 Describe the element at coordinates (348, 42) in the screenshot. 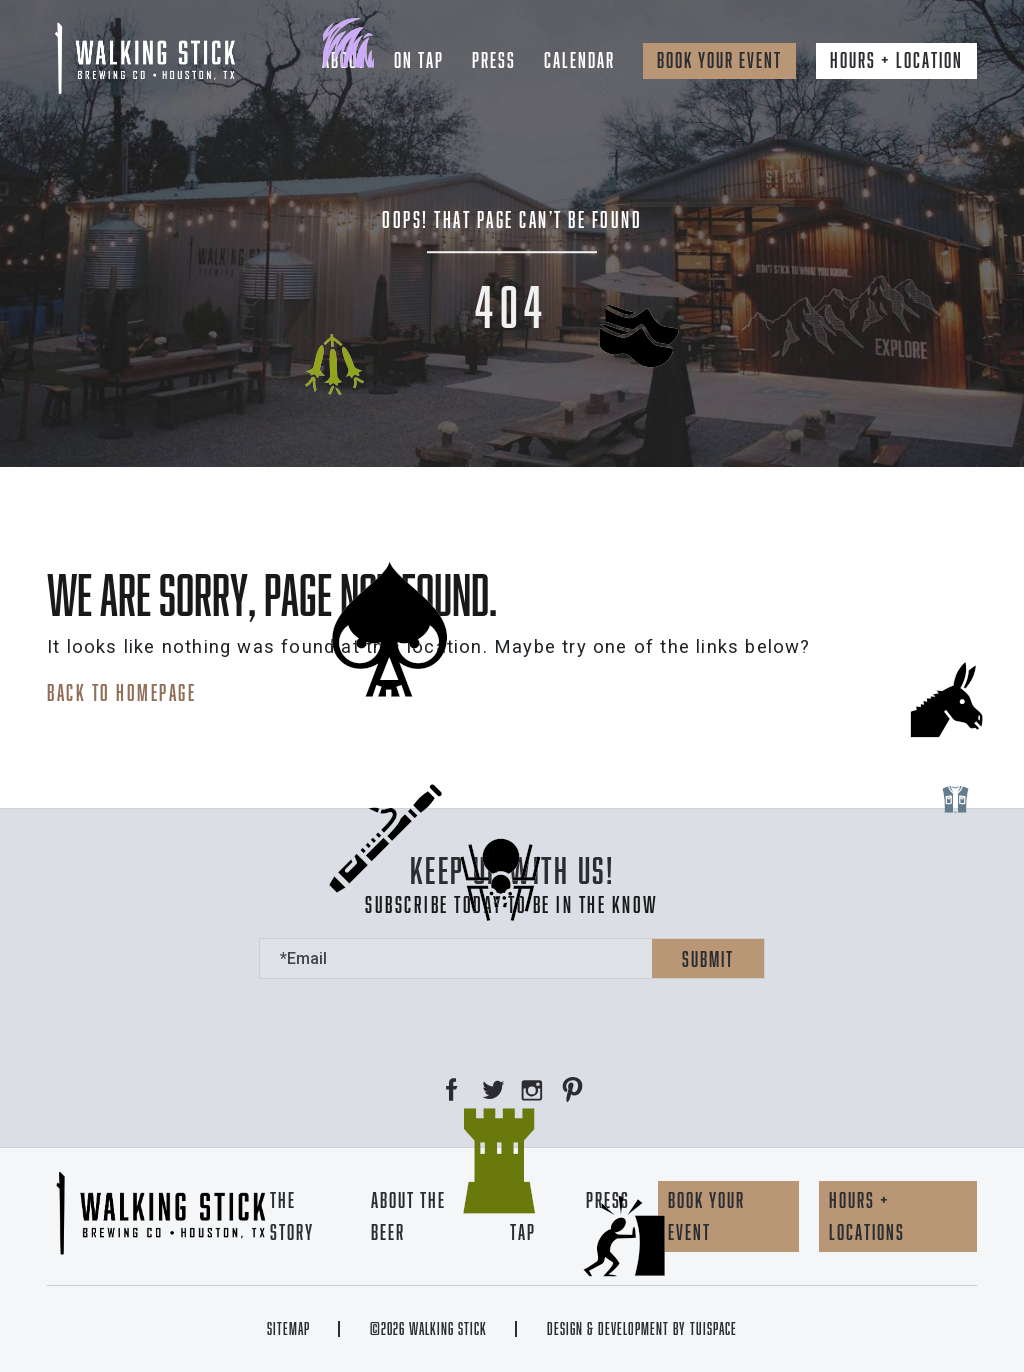

I see `activate fire wave attack or ability` at that location.